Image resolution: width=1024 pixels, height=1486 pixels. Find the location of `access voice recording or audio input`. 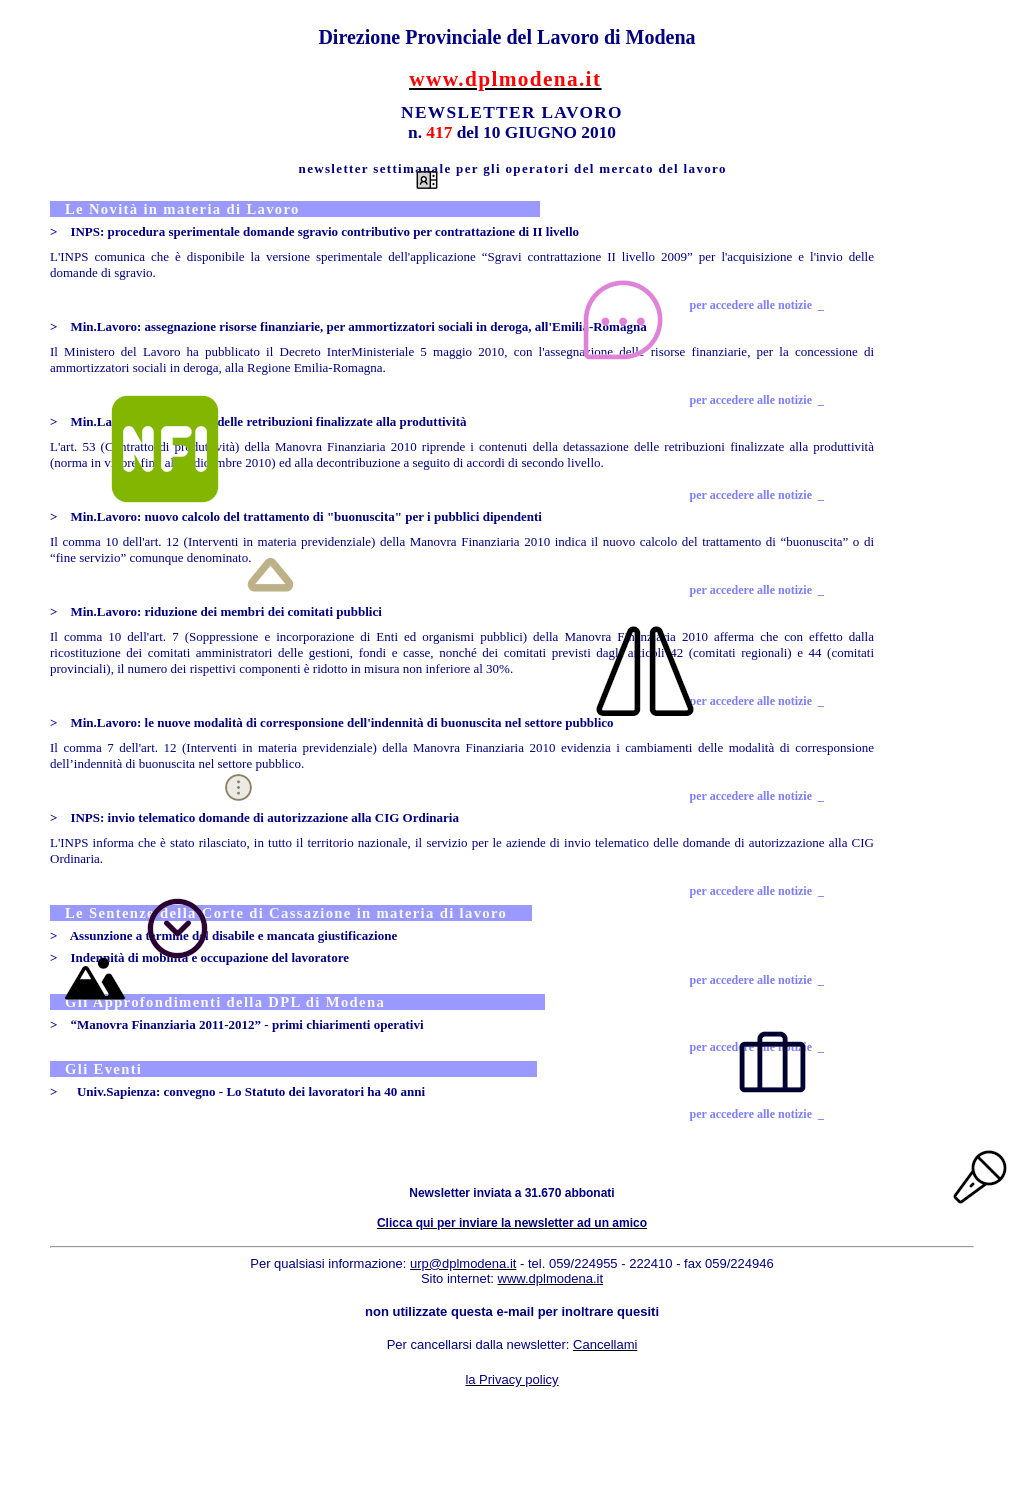

access voice recording or audio input is located at coordinates (979, 1178).